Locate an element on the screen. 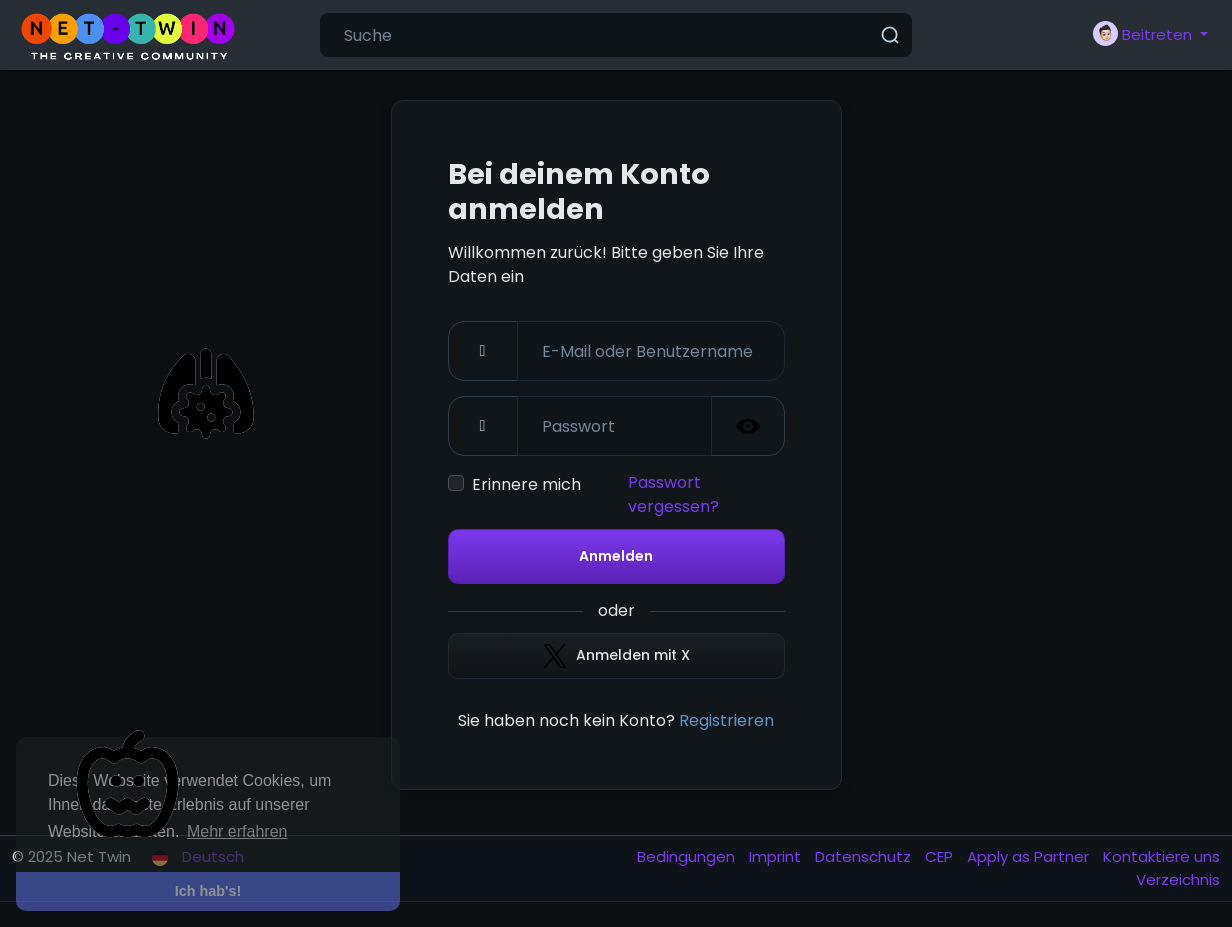 This screenshot has width=1232, height=927. indicates respiratory infection or lung disease is located at coordinates (206, 391).